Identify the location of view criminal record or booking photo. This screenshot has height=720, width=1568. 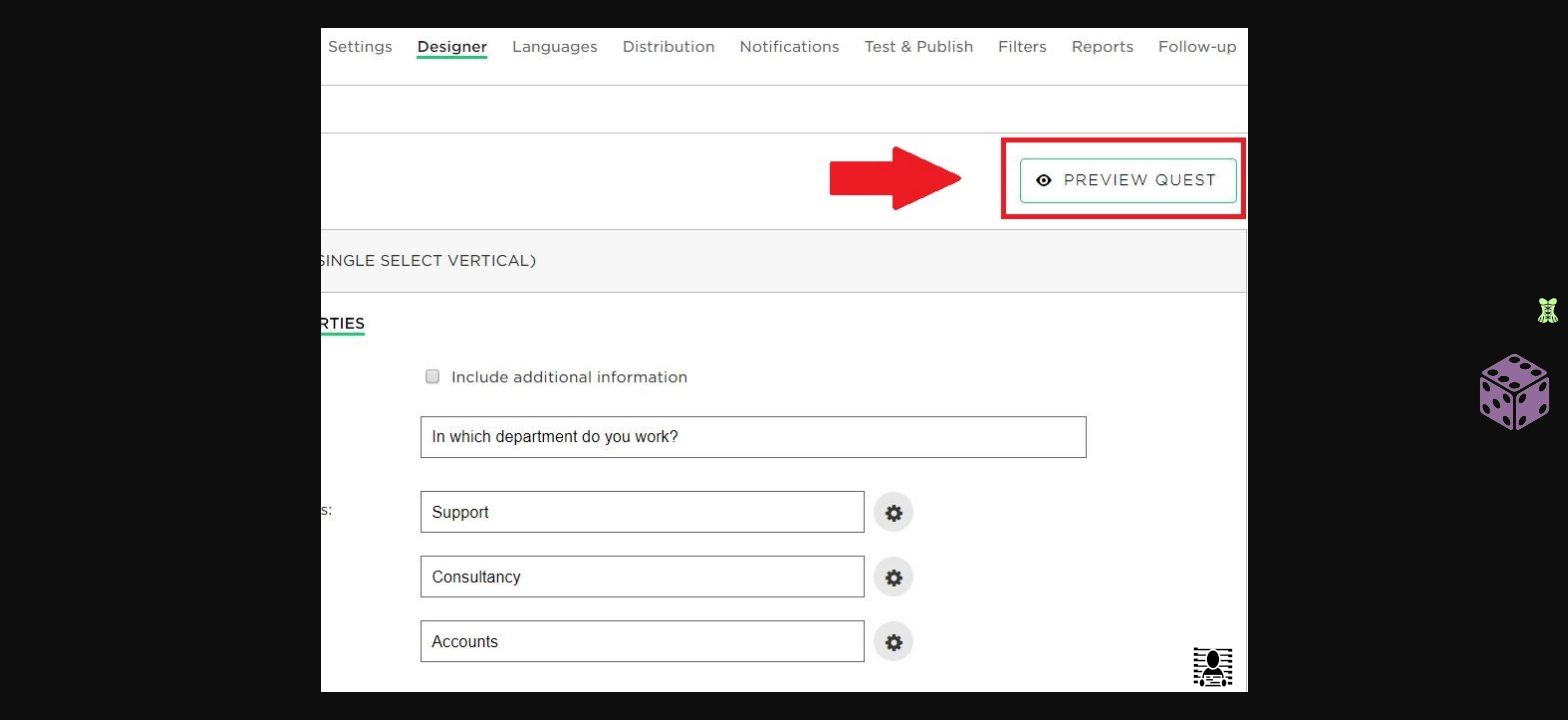
(1213, 667).